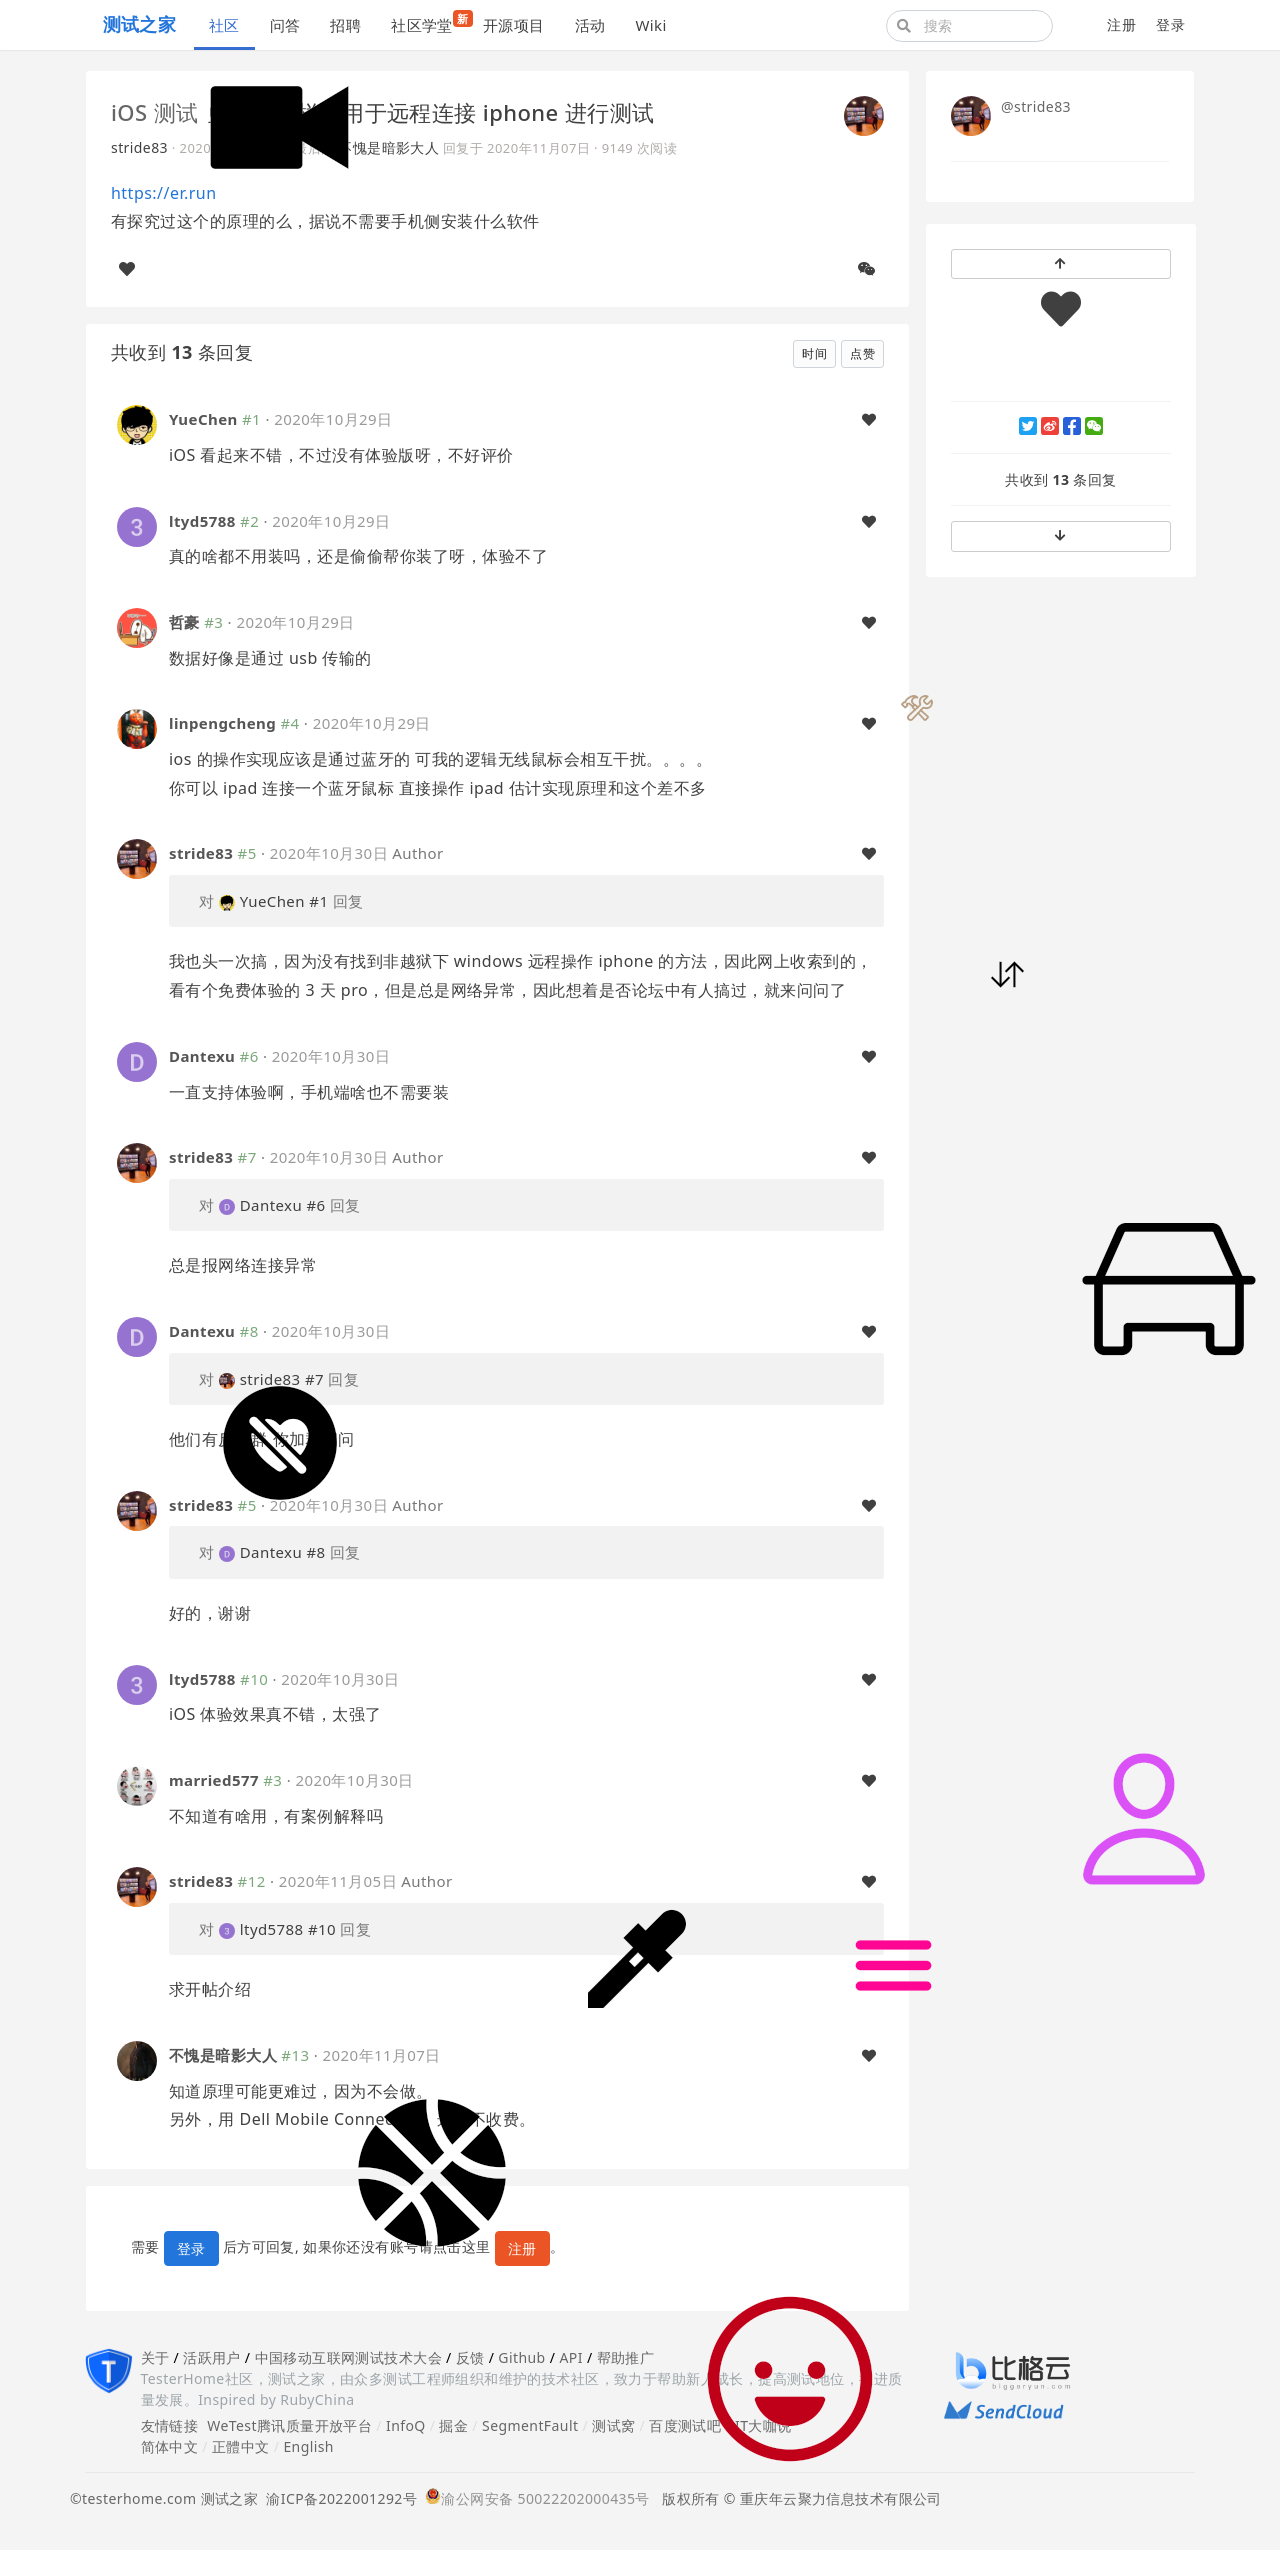  I want to click on access settings or configuration options, so click(917, 708).